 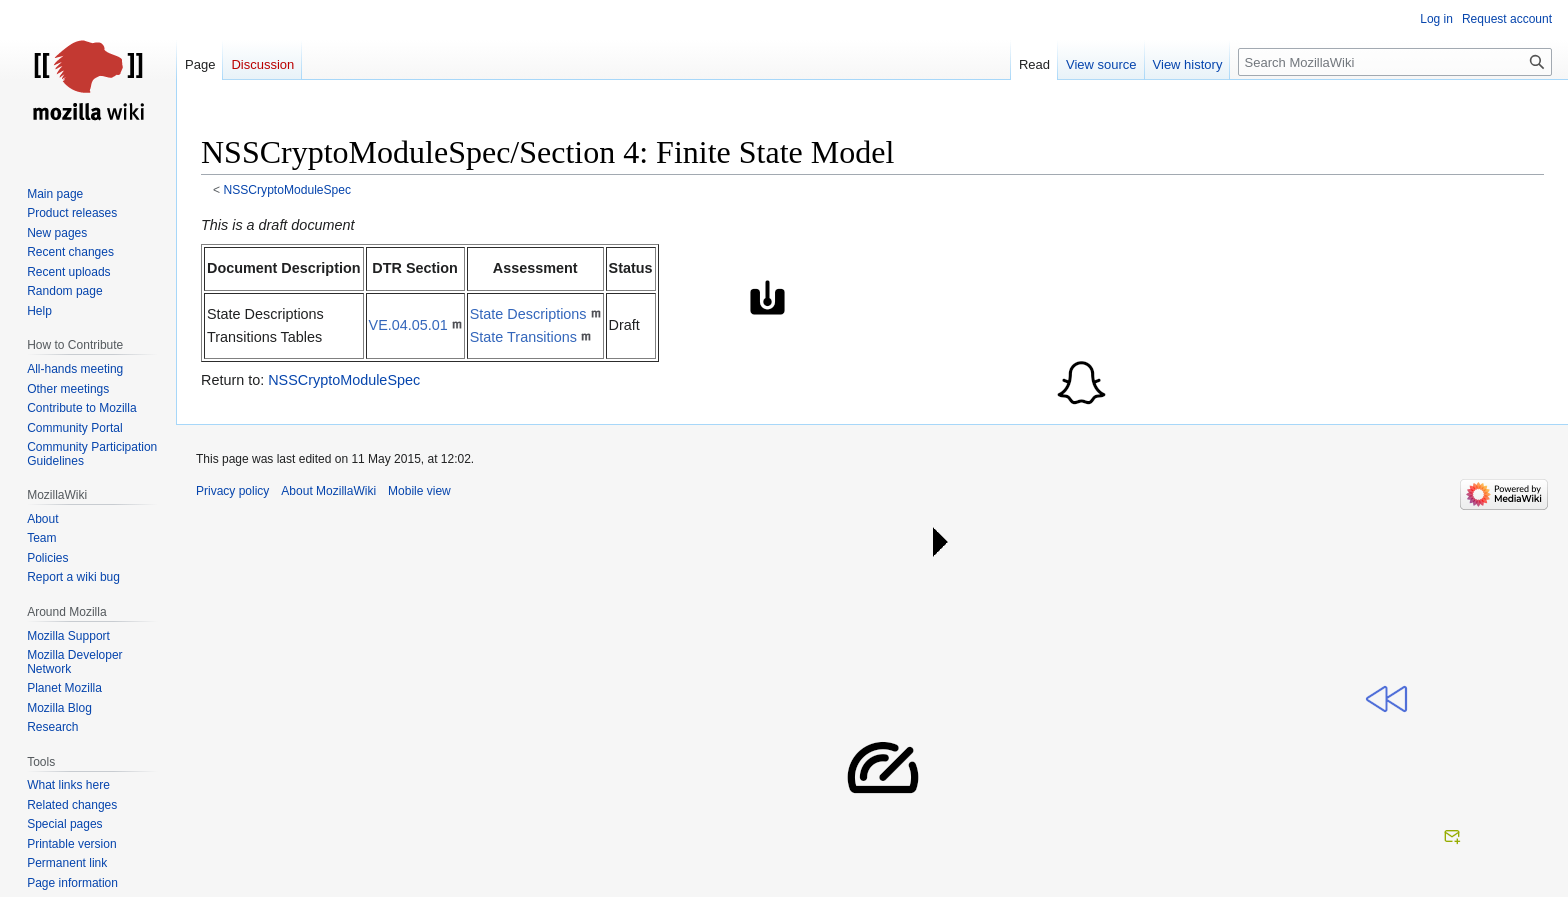 What do you see at coordinates (883, 770) in the screenshot?
I see `view performance or speed metrics` at bounding box center [883, 770].